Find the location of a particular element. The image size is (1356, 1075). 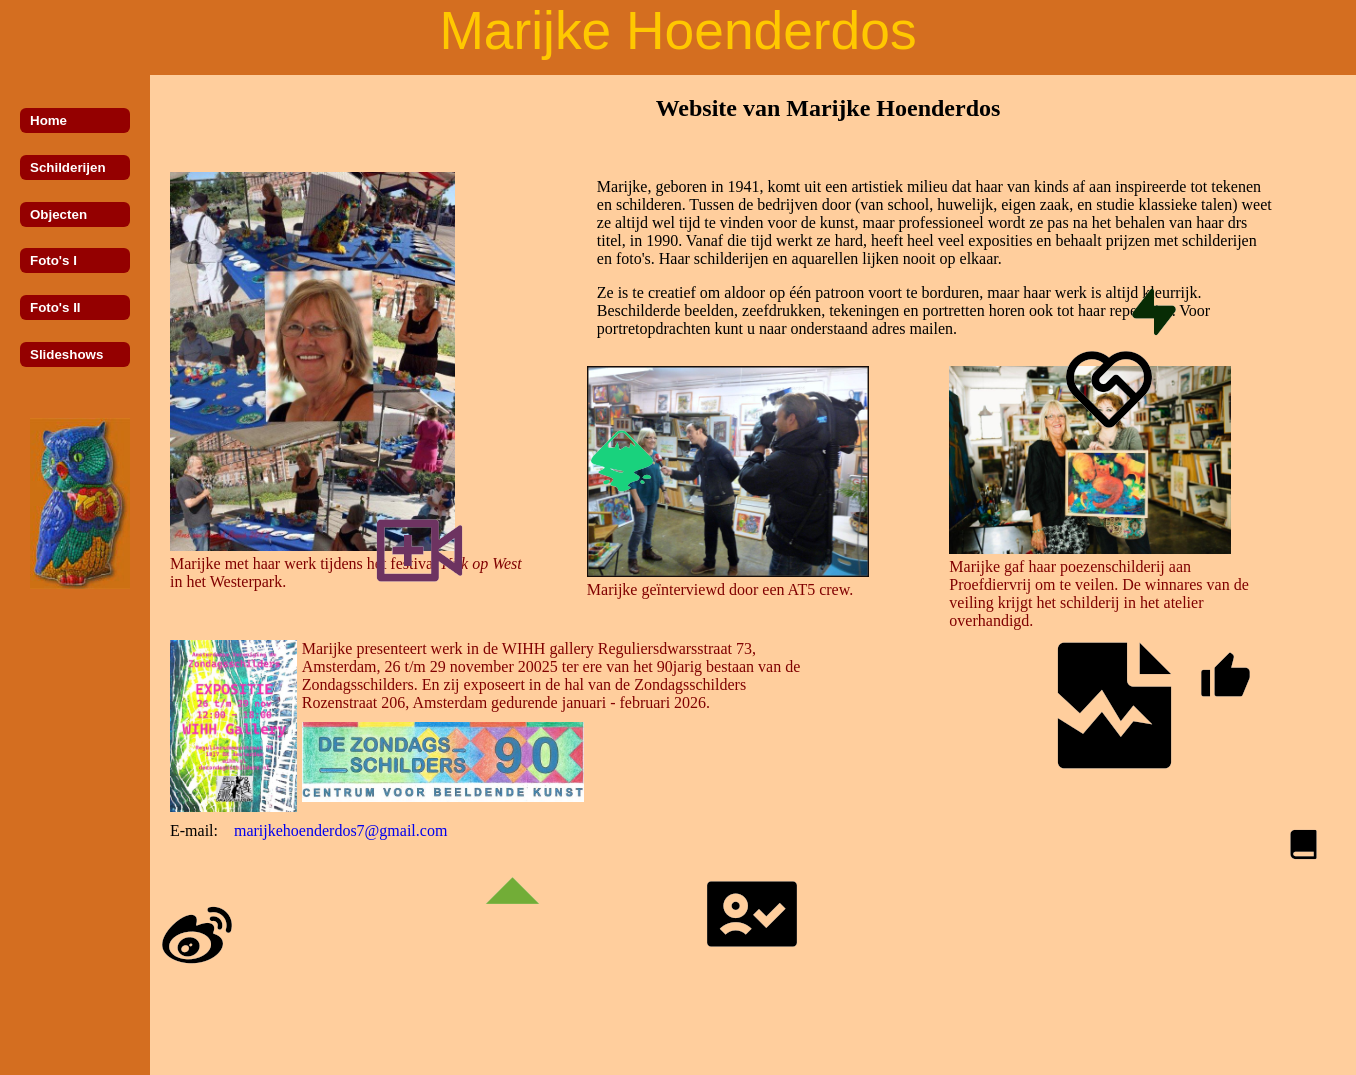

open Weibo app is located at coordinates (197, 936).